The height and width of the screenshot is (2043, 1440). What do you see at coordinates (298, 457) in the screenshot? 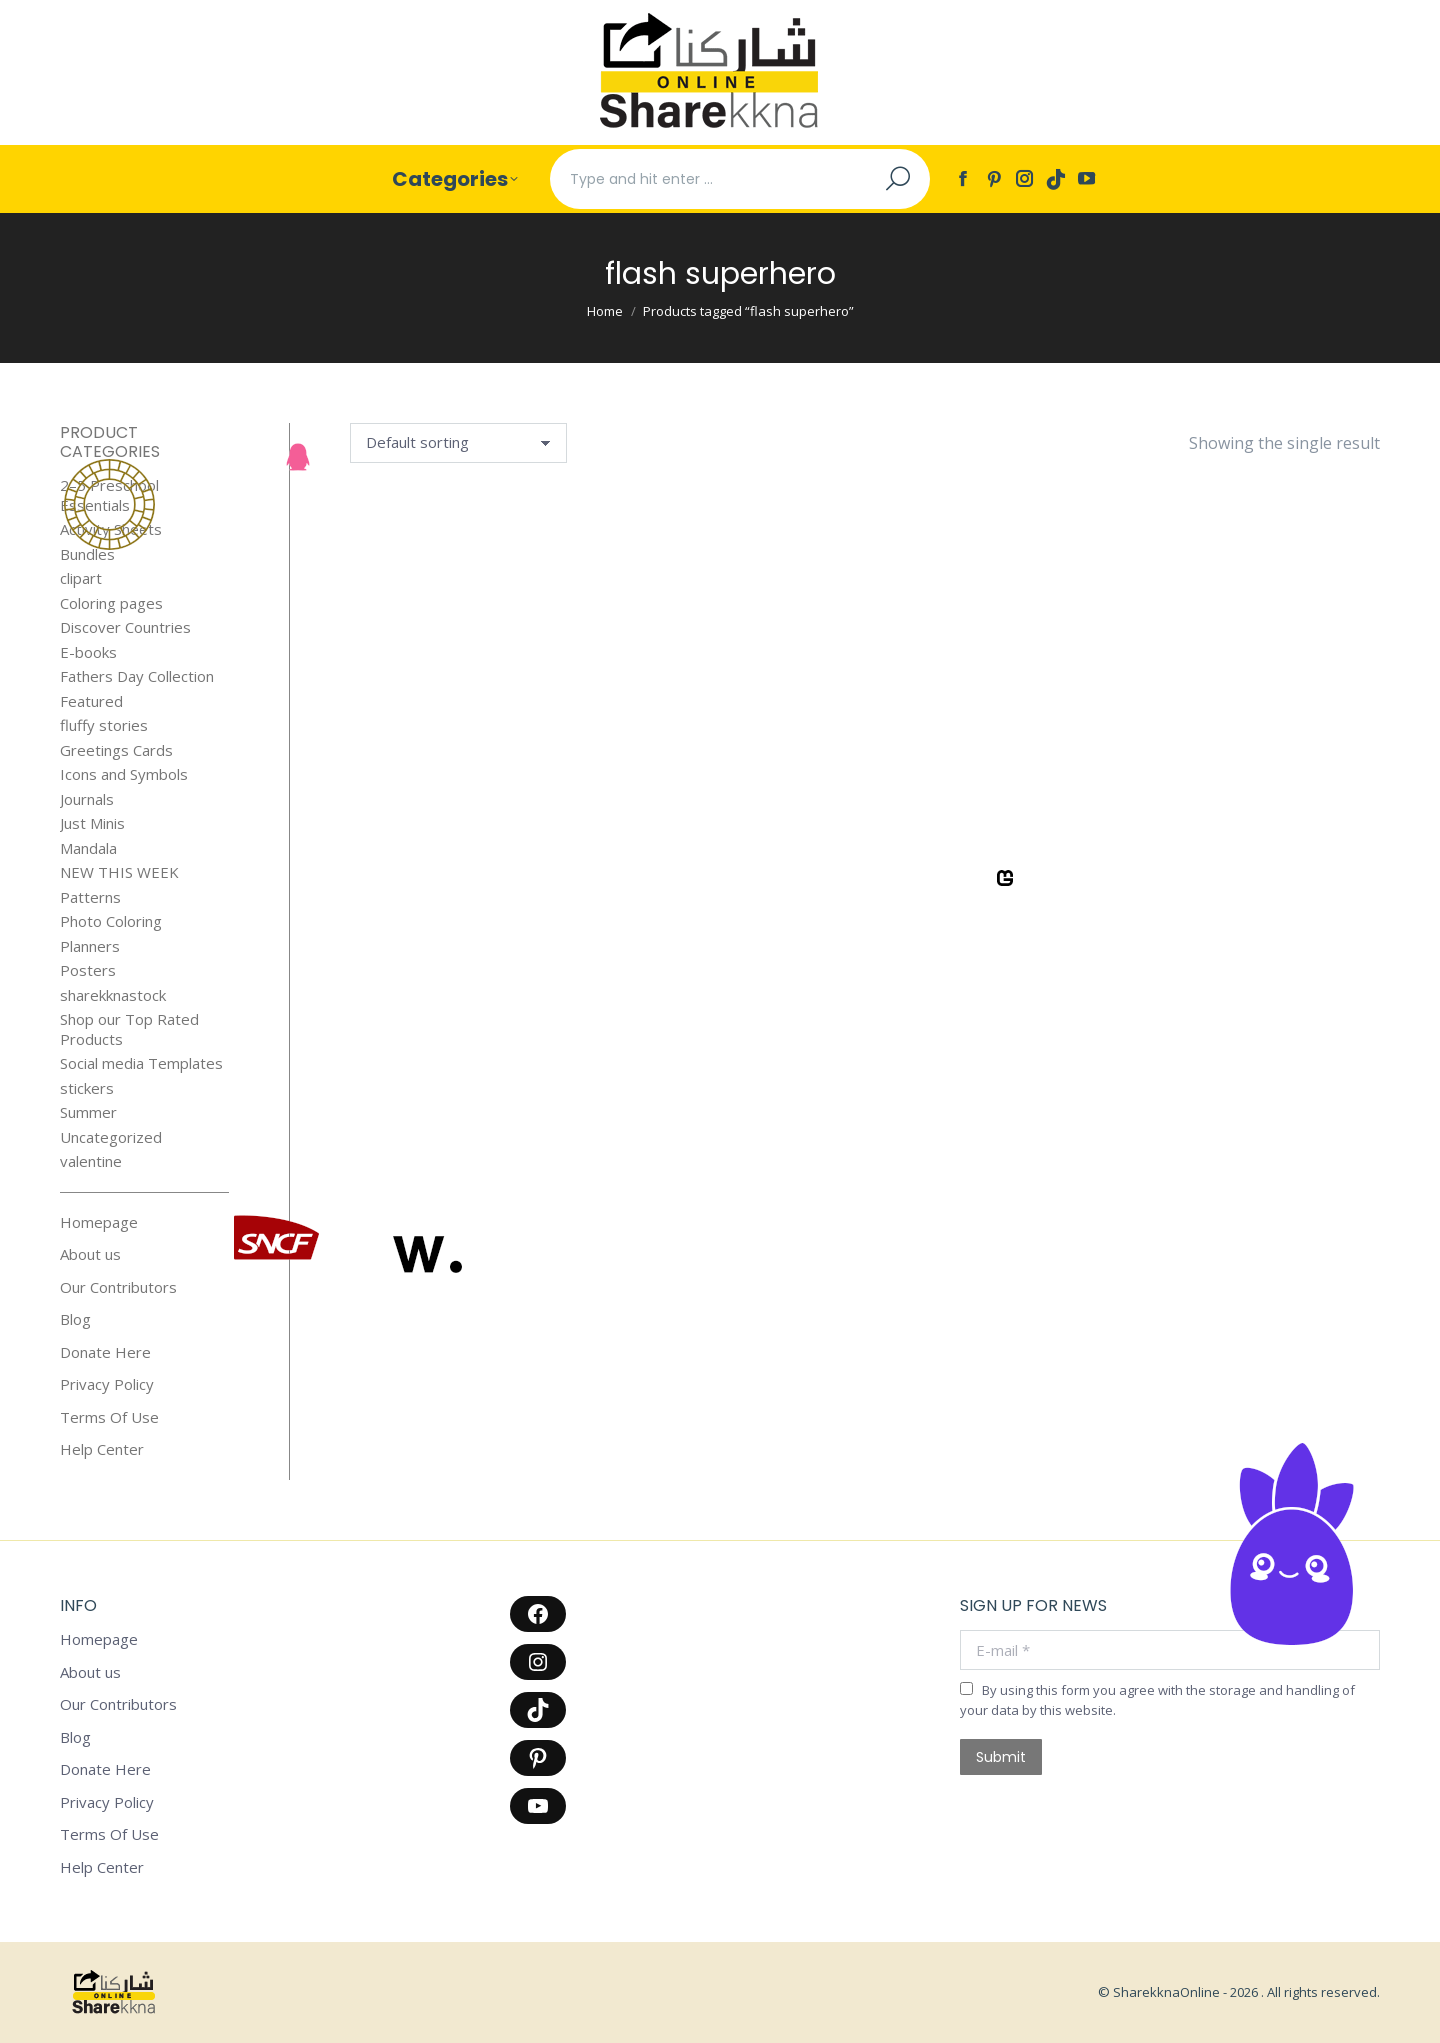
I see `open QQ messaging app` at bounding box center [298, 457].